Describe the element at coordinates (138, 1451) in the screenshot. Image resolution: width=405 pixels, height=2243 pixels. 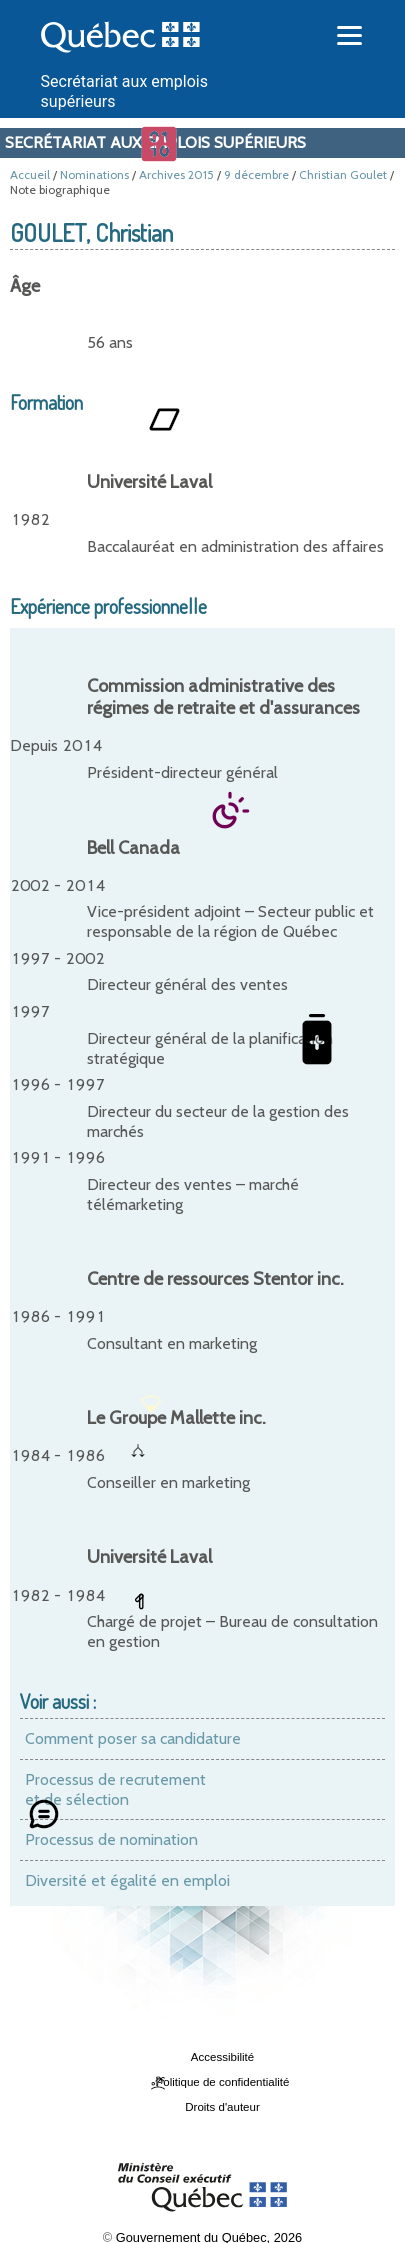
I see `split content into multiple paths` at that location.